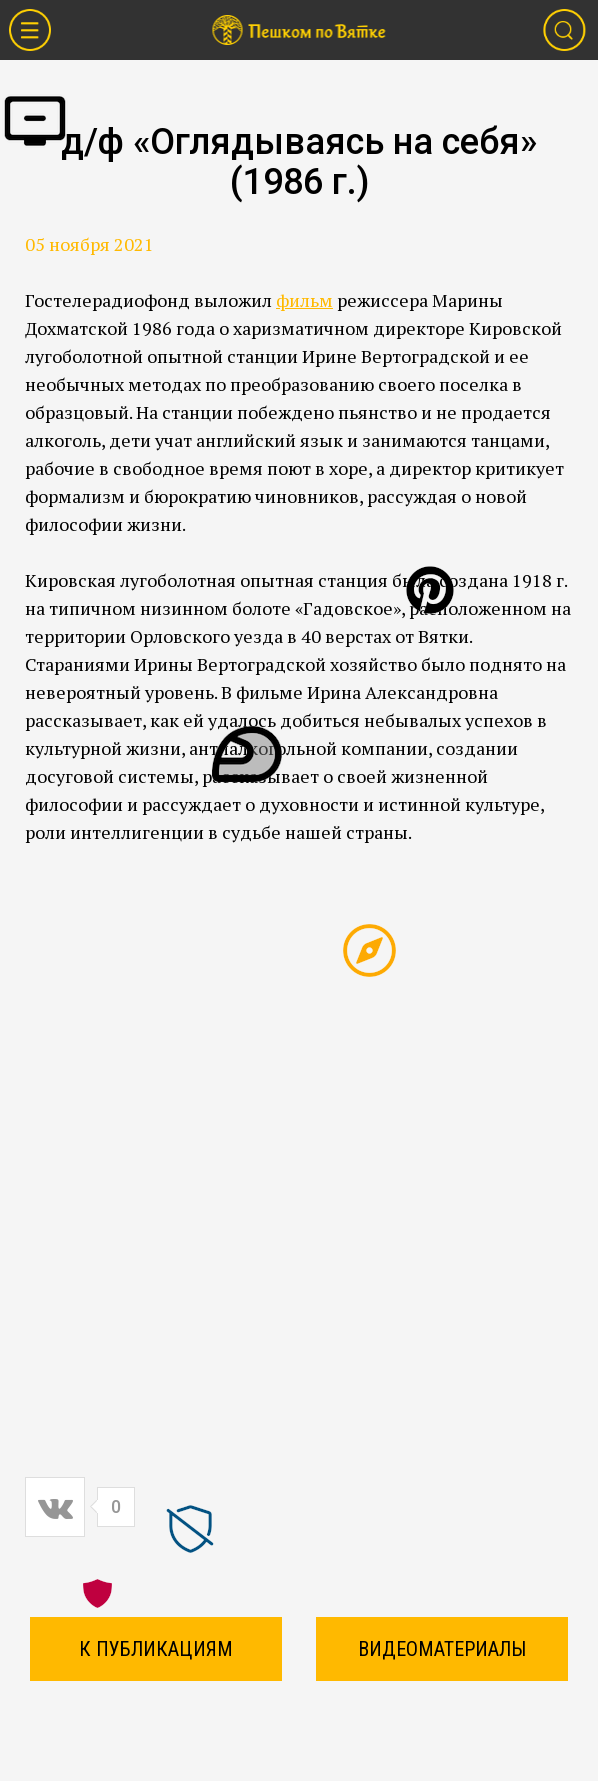  What do you see at coordinates (97, 1593) in the screenshot?
I see `access security settings` at bounding box center [97, 1593].